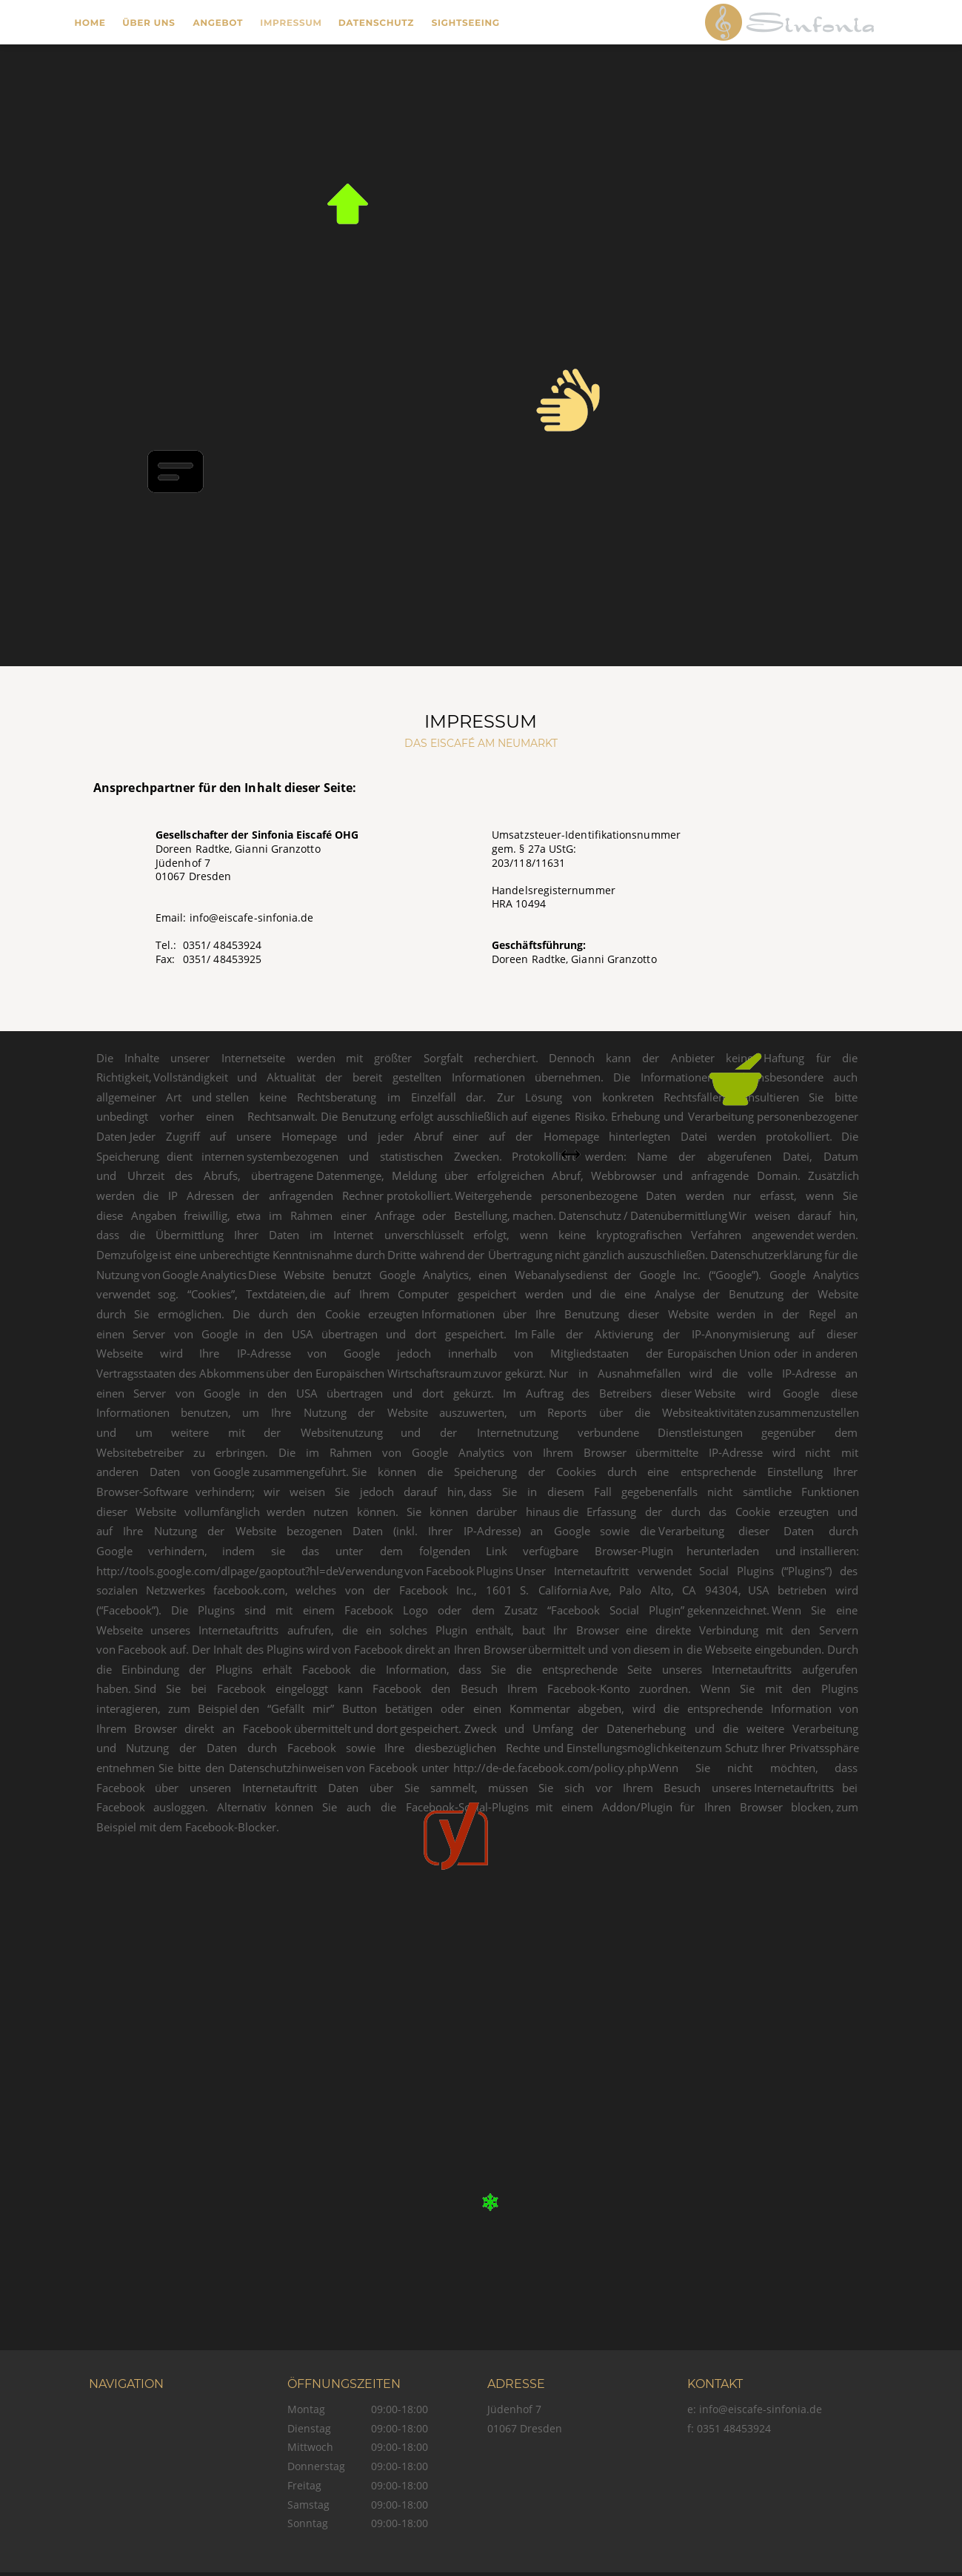 This screenshot has width=962, height=2576. Describe the element at coordinates (455, 1836) in the screenshot. I see `yoast SEO plugin logo` at that location.